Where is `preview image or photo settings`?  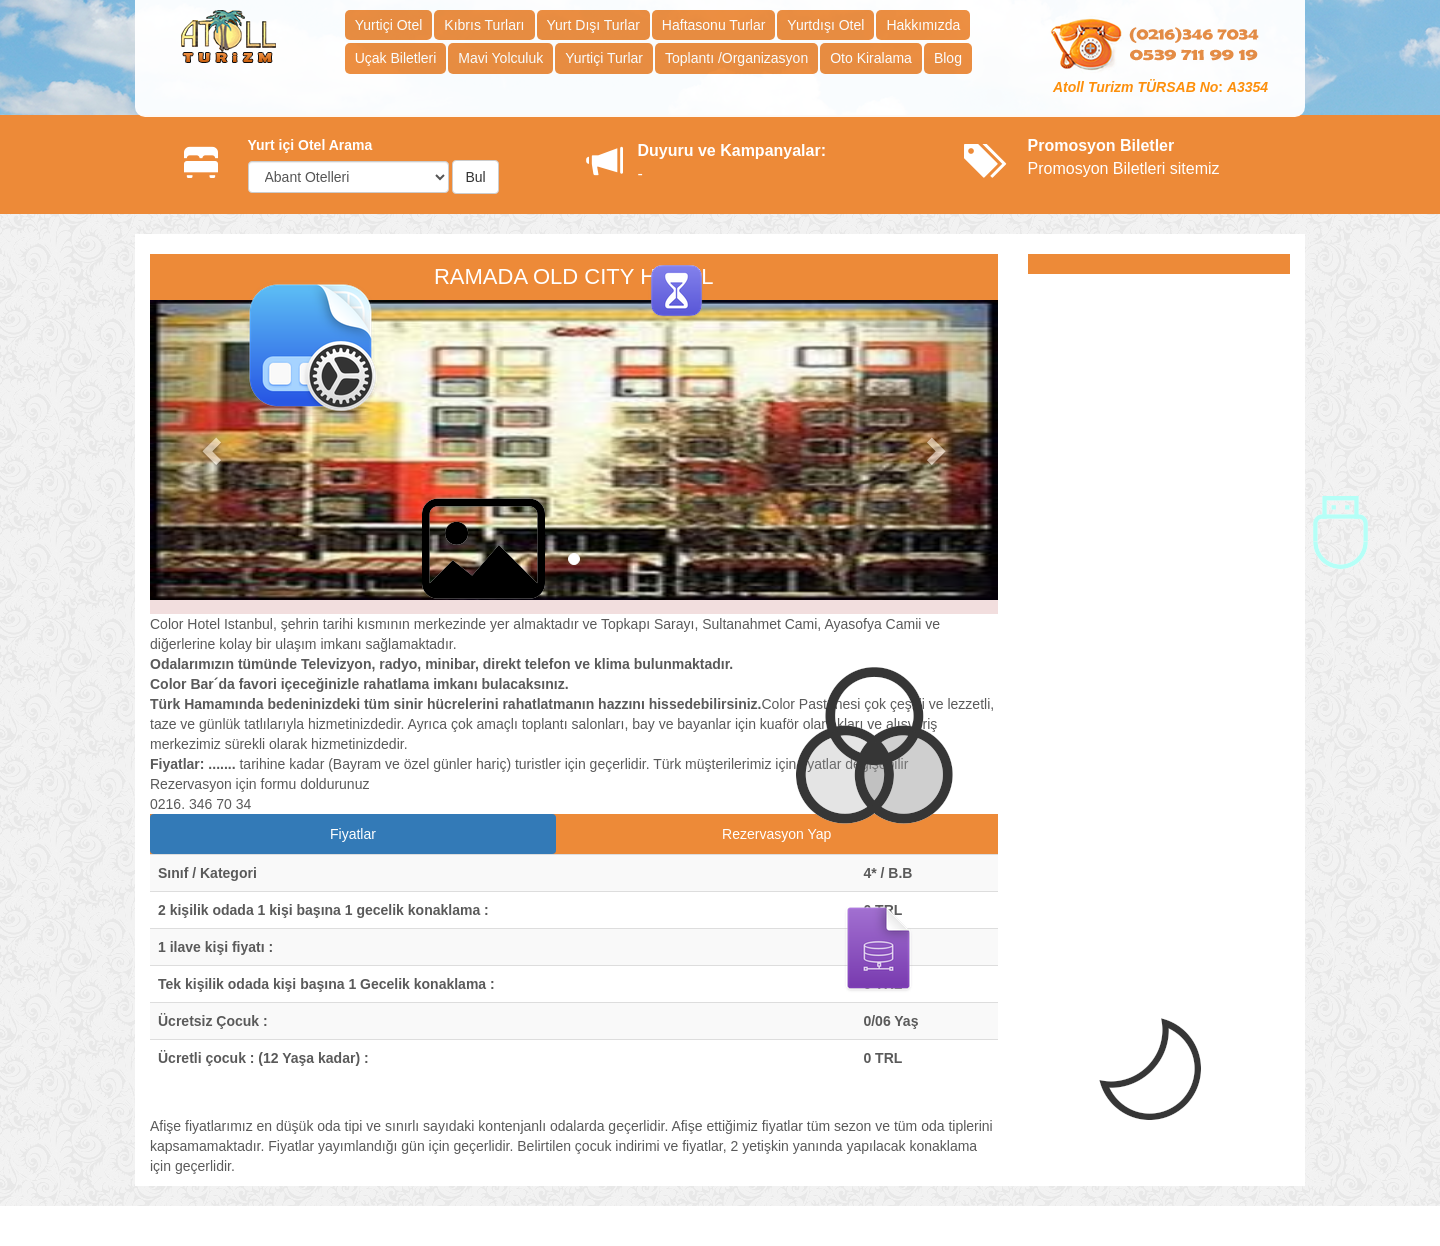 preview image or photo settings is located at coordinates (483, 552).